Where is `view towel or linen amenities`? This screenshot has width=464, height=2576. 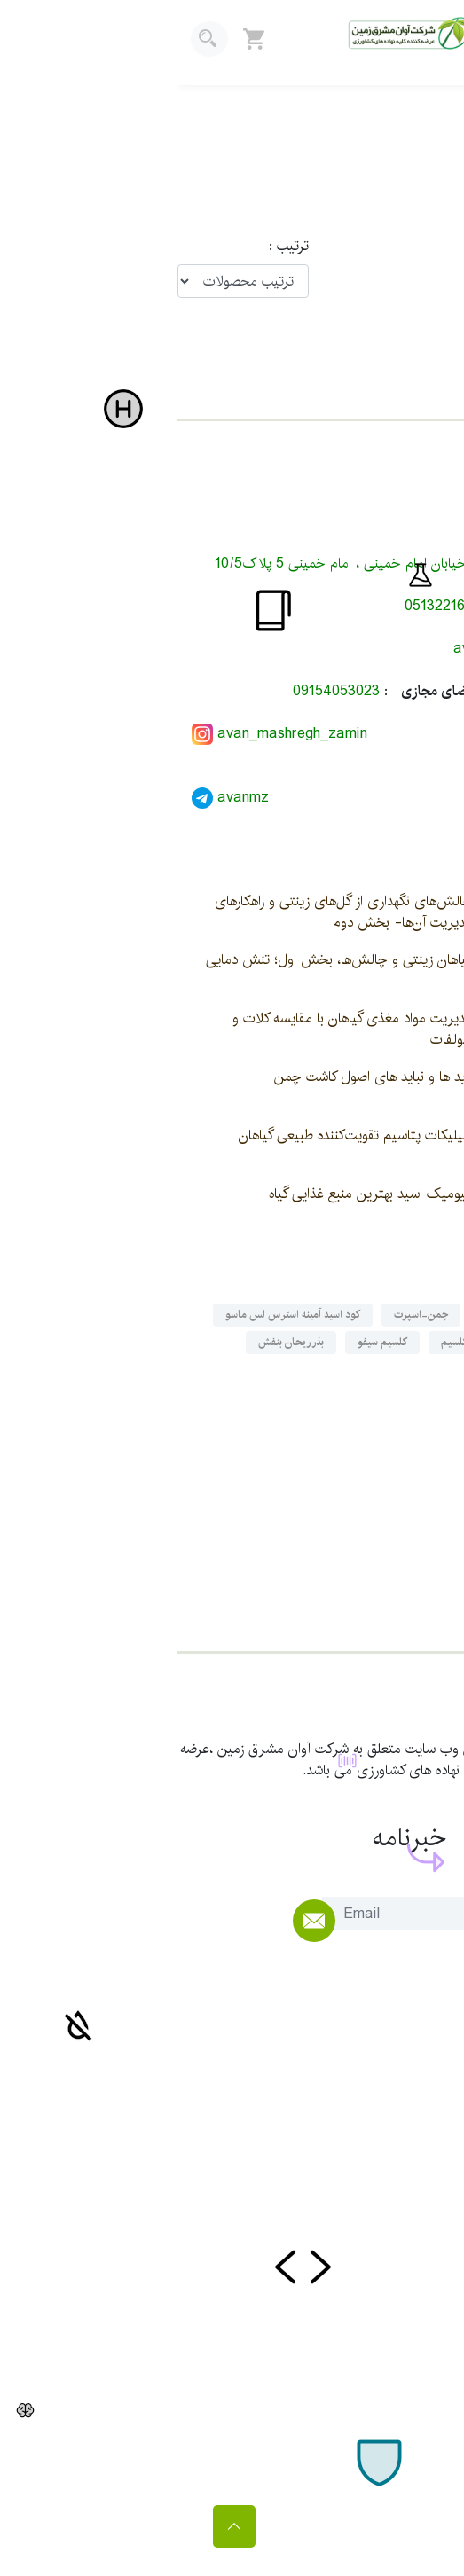
view towel or linen amenities is located at coordinates (271, 610).